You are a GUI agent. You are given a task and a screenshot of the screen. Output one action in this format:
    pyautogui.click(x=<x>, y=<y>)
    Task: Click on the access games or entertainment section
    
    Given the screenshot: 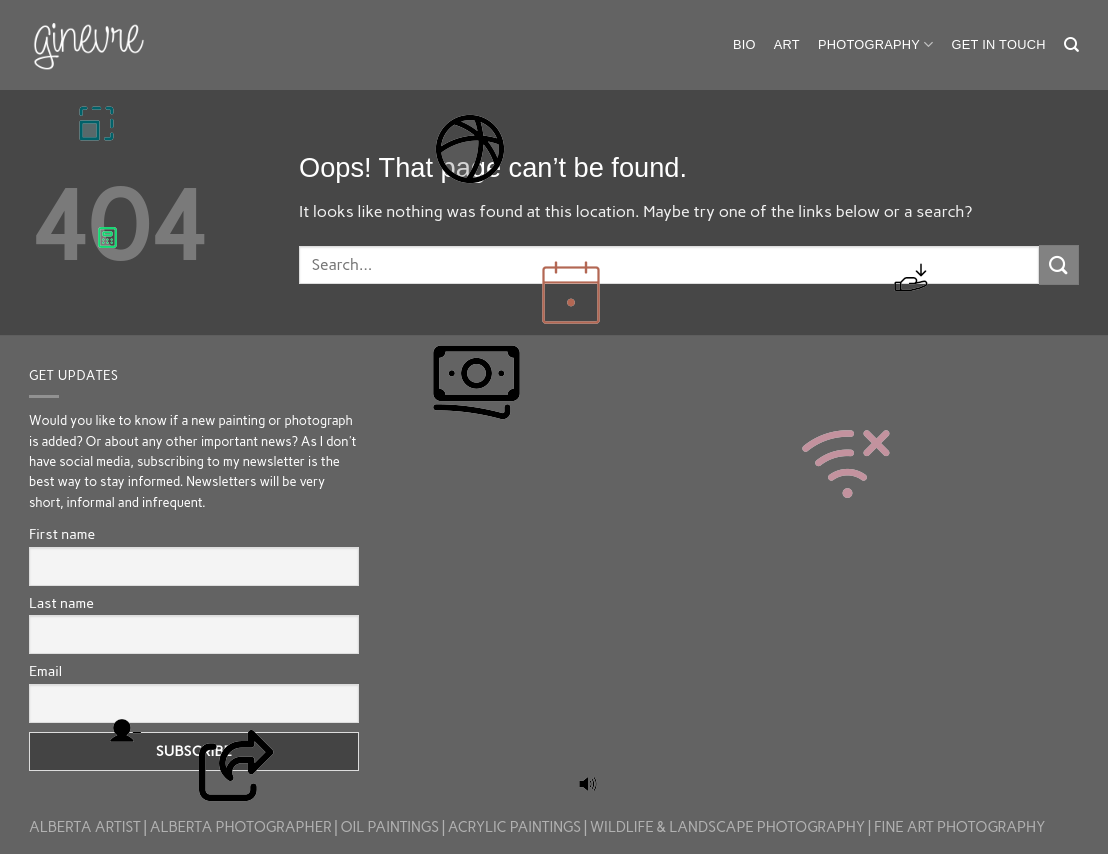 What is the action you would take?
    pyautogui.click(x=470, y=149)
    